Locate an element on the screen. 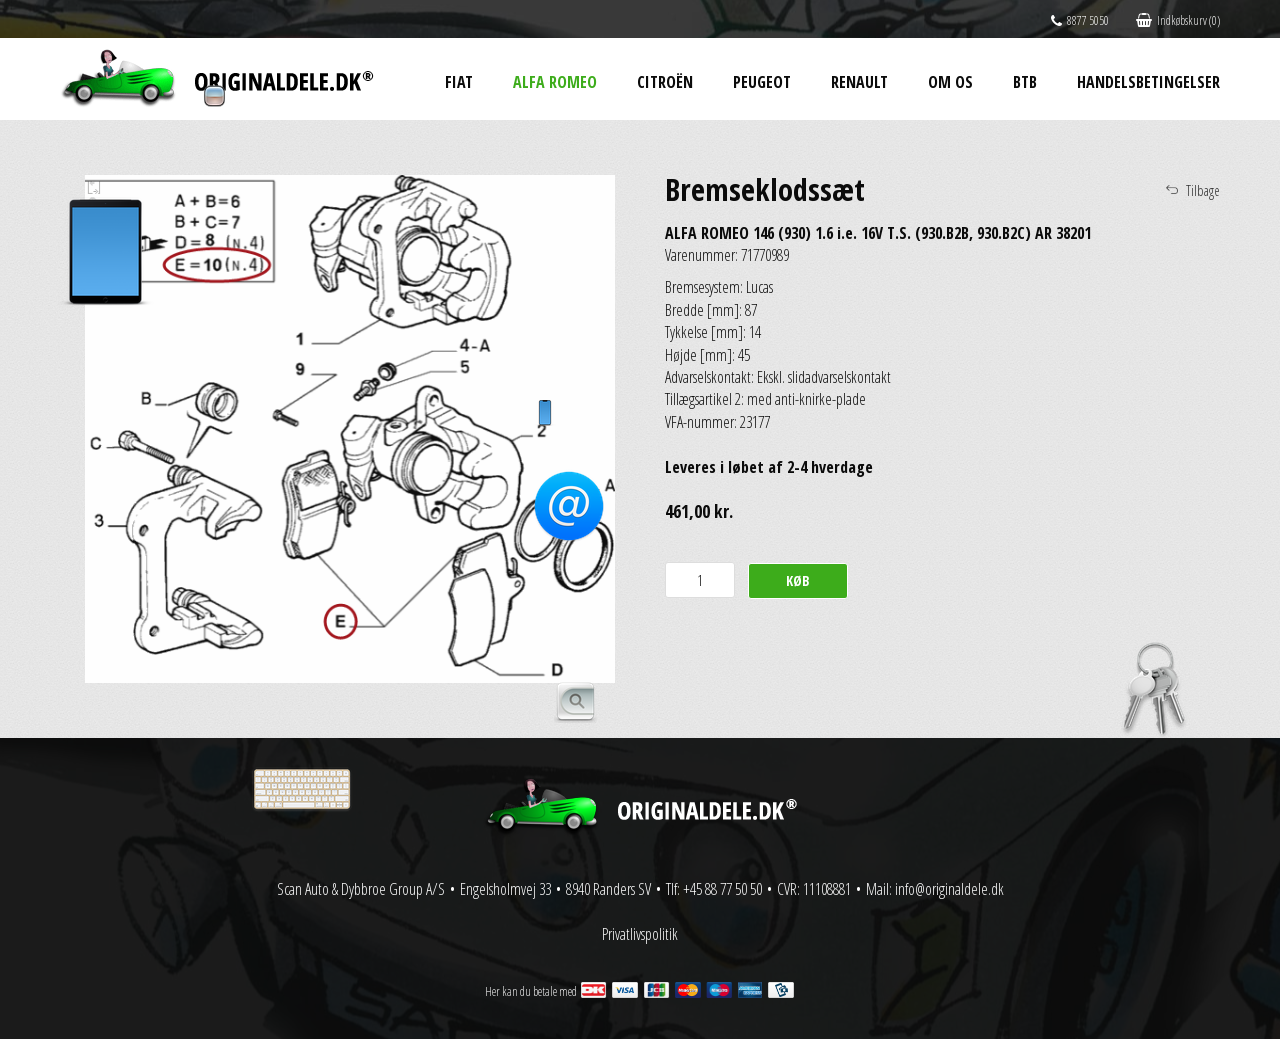  access user accounts settings is located at coordinates (569, 506).